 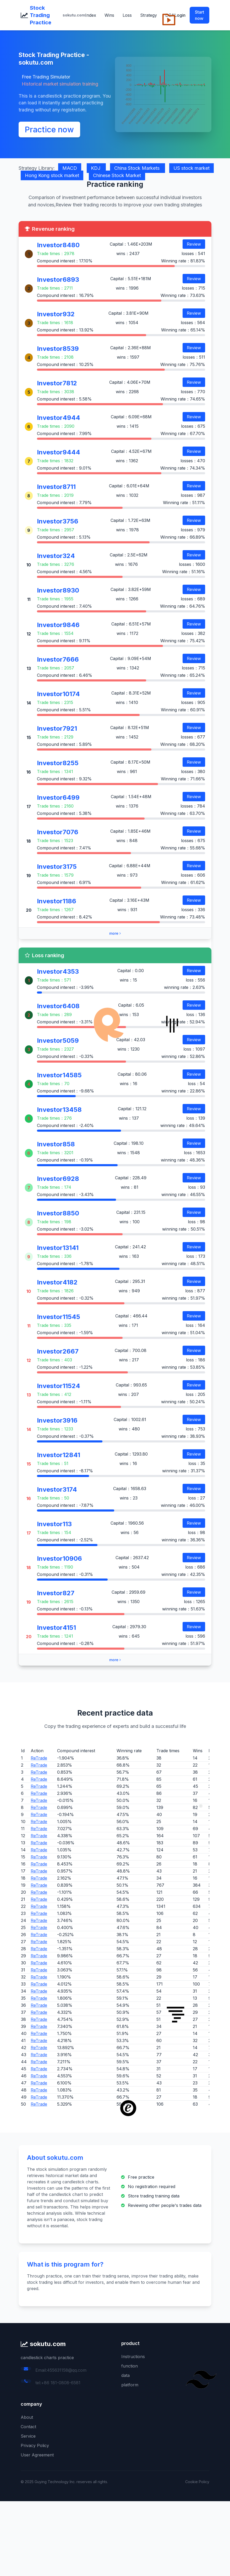 What do you see at coordinates (172, 1024) in the screenshot?
I see `open gitter chat application` at bounding box center [172, 1024].